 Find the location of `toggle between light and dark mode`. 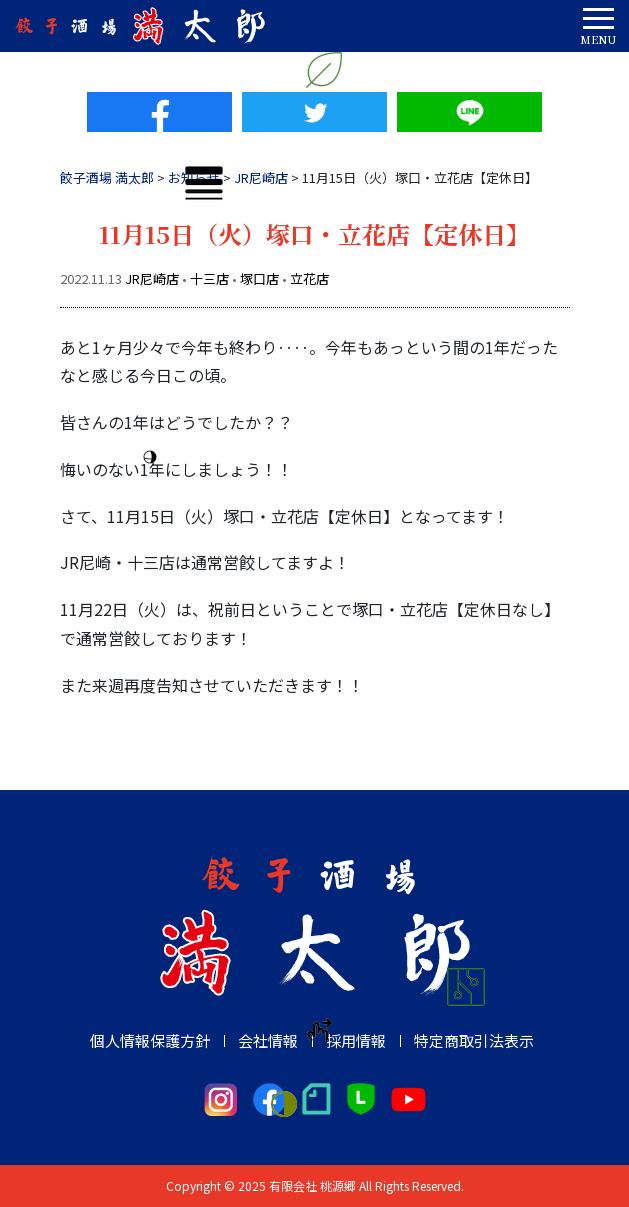

toggle between light and dark mode is located at coordinates (284, 1104).